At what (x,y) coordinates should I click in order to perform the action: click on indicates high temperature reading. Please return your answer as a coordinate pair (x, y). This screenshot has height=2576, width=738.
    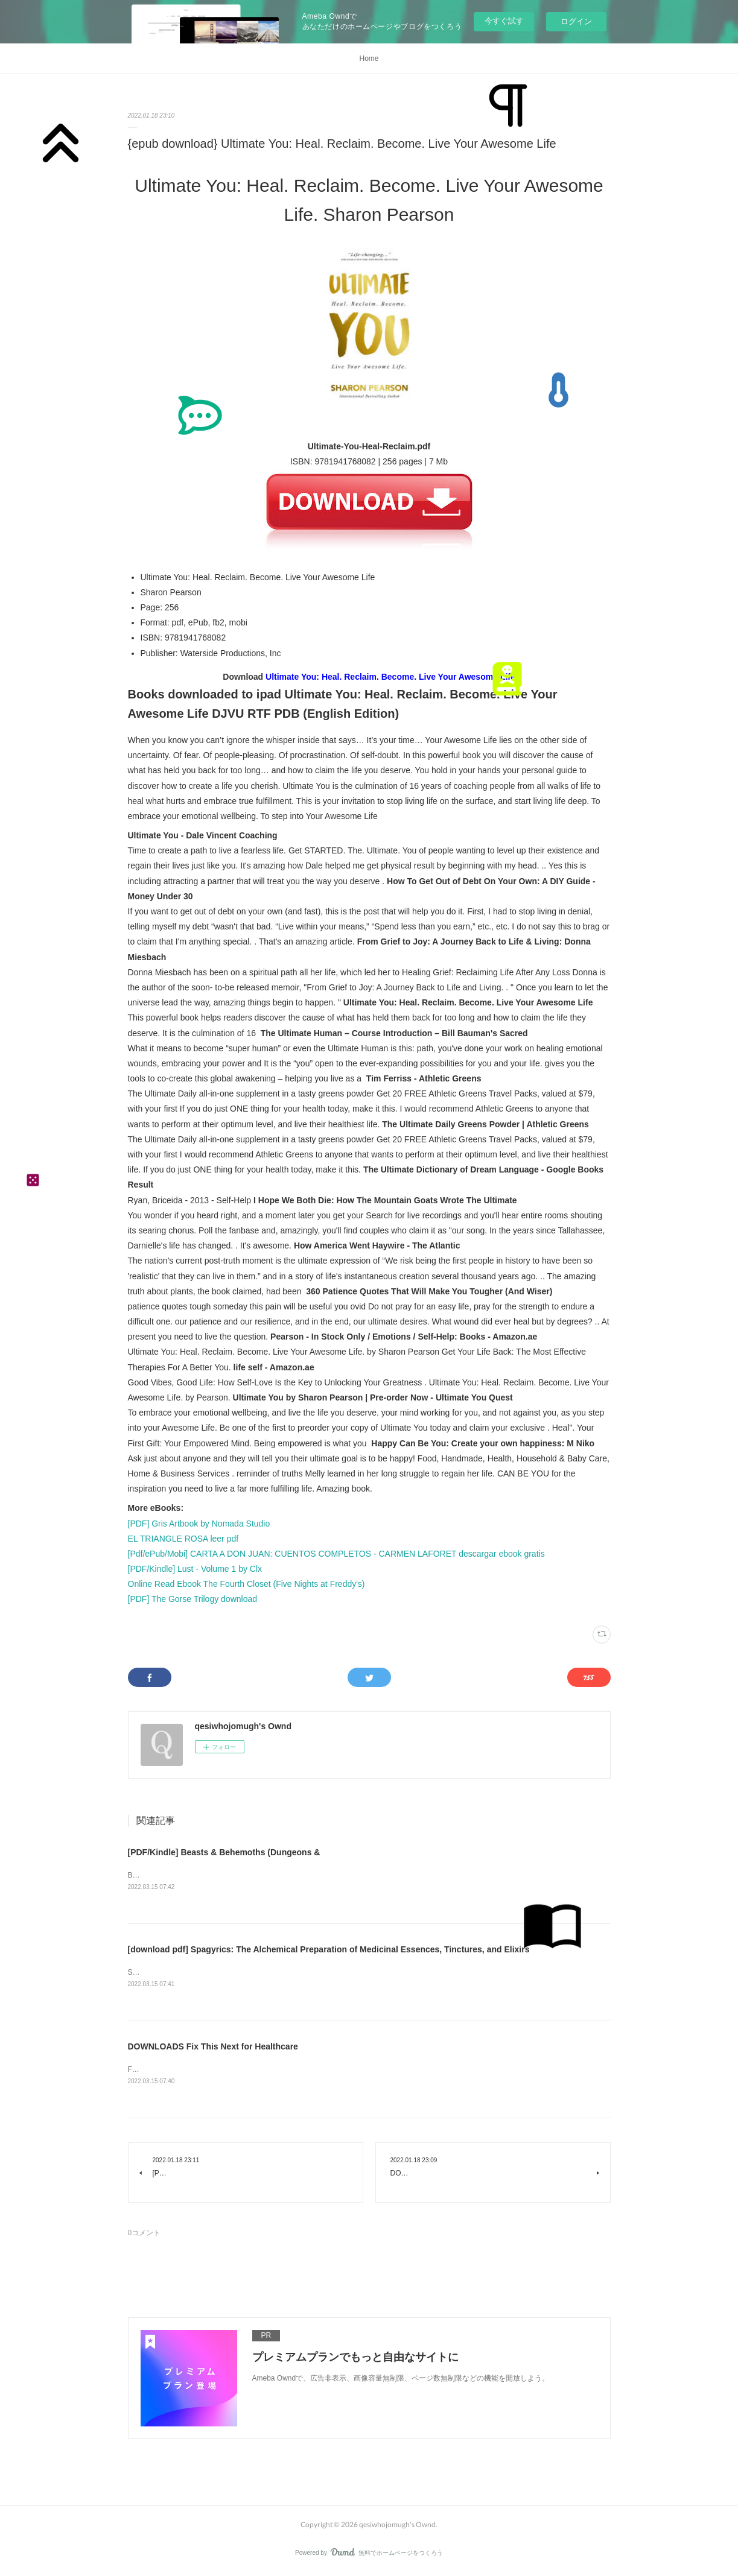
    Looking at the image, I should click on (558, 390).